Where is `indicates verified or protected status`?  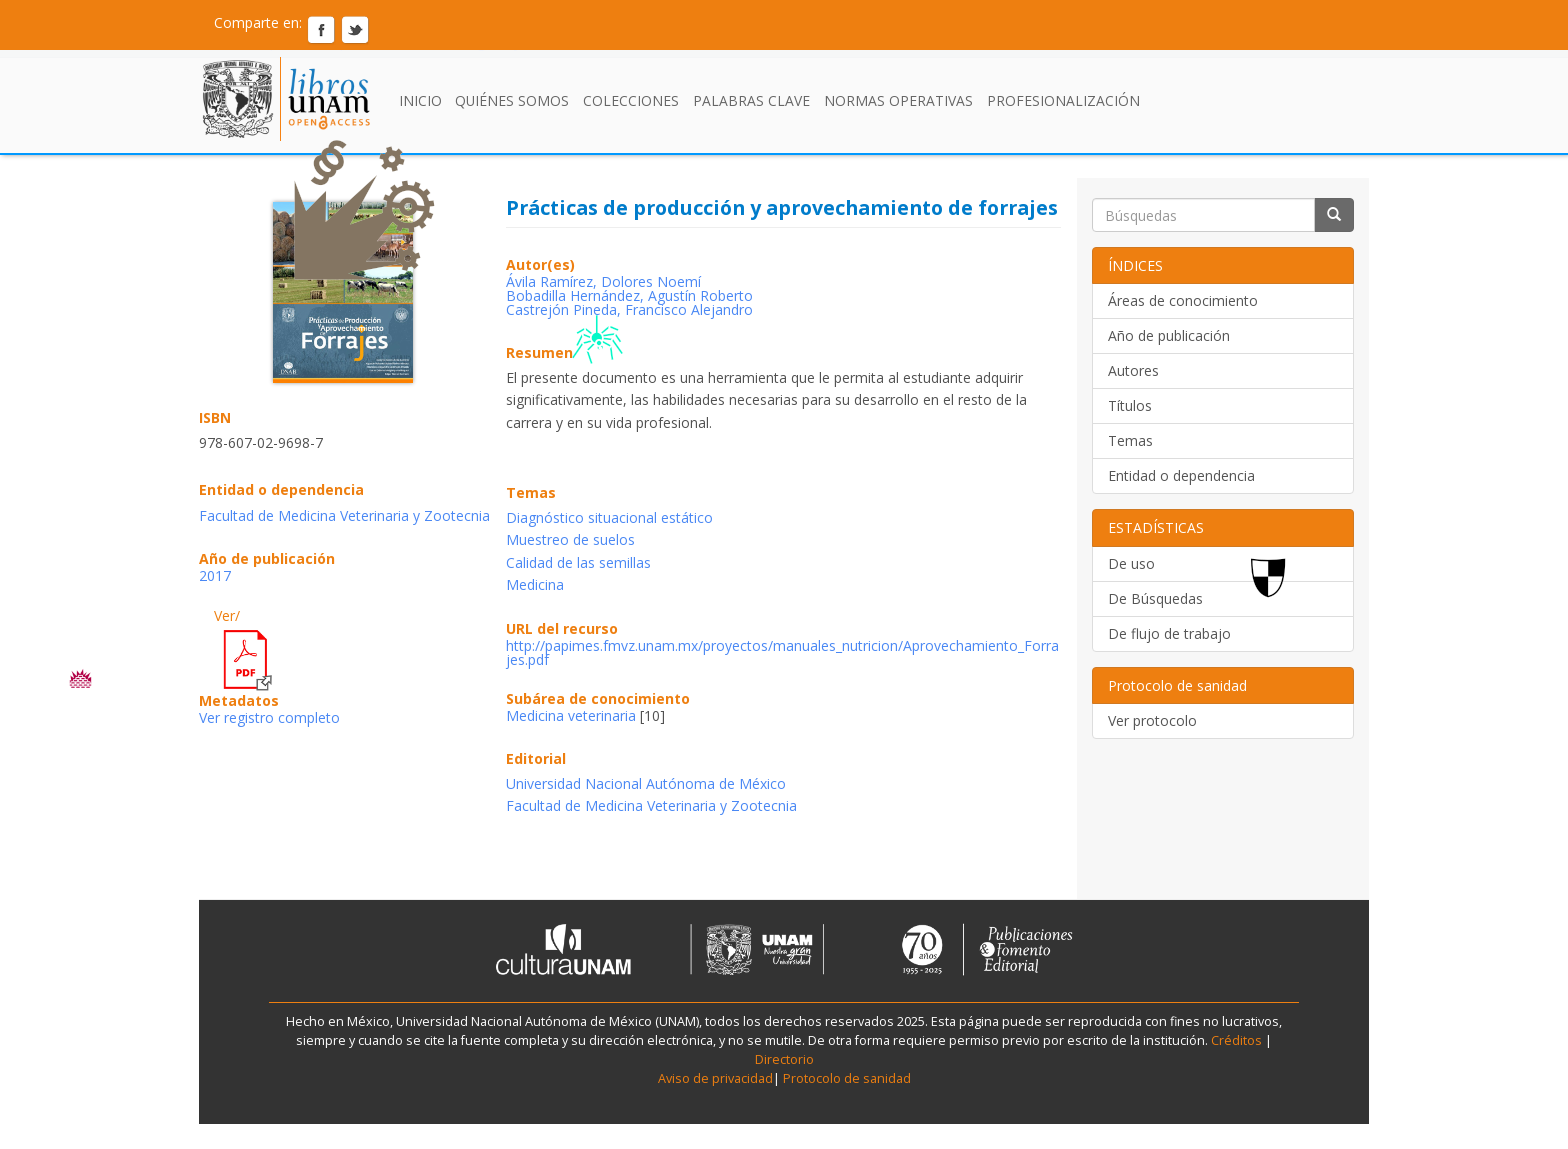
indicates verified or protected status is located at coordinates (1268, 578).